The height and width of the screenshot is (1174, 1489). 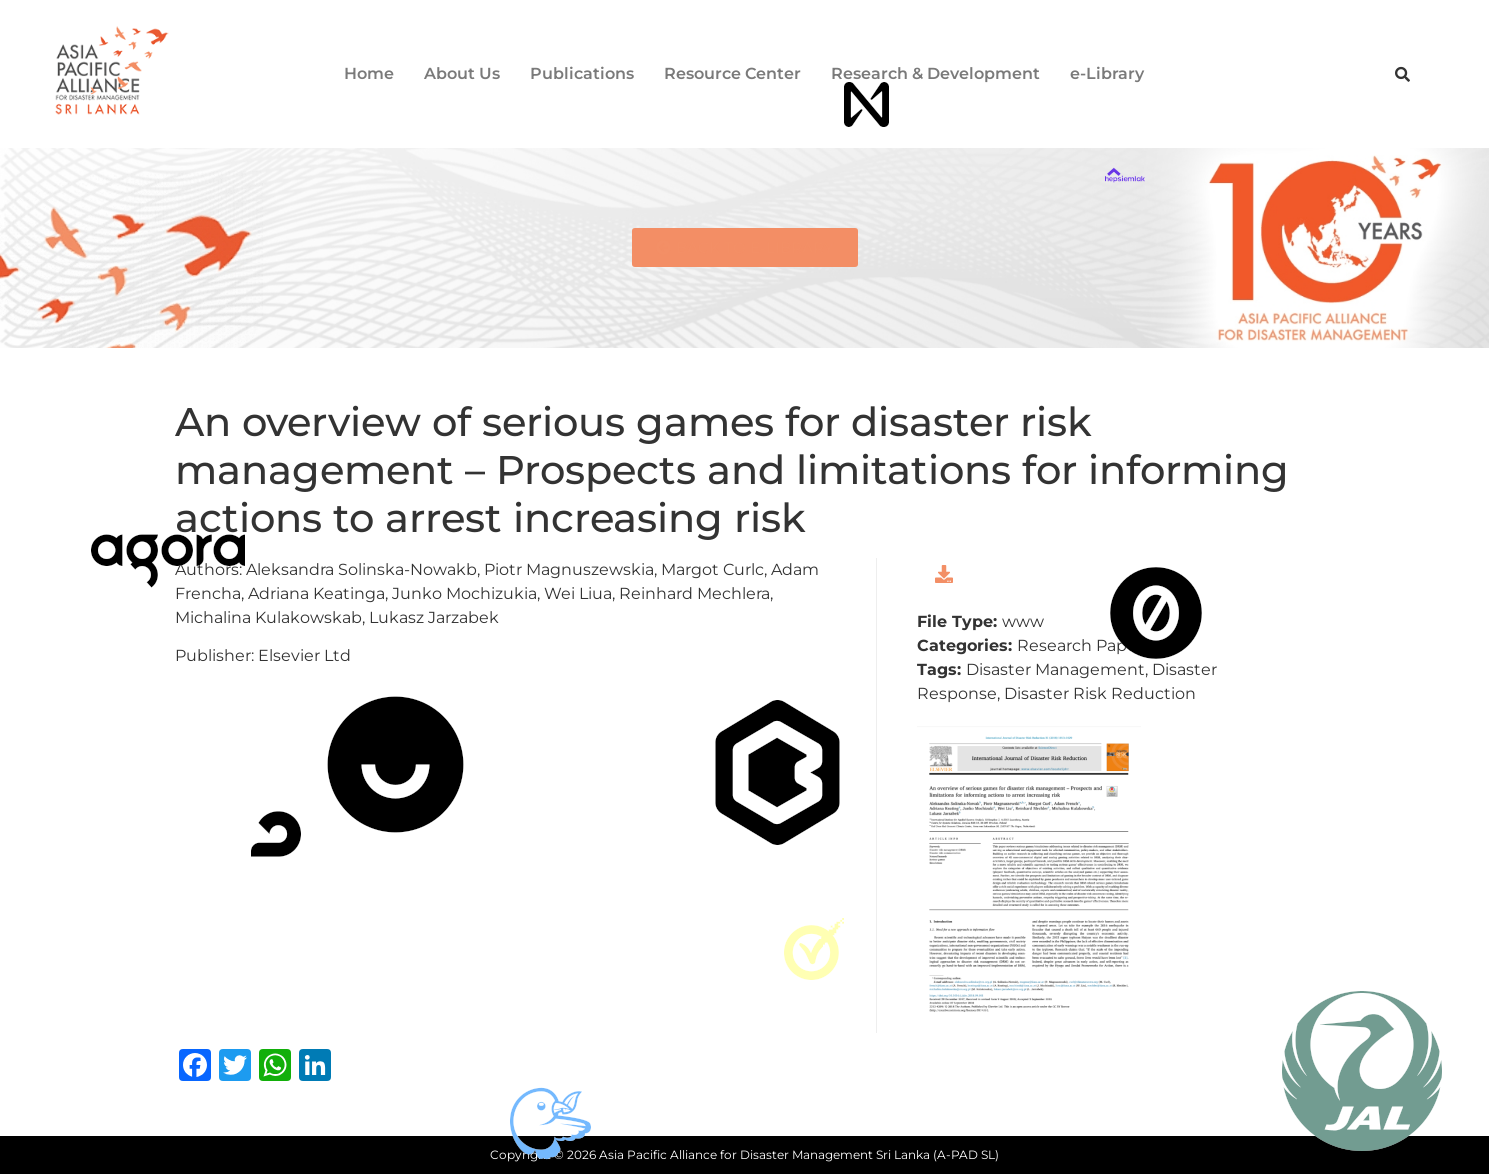 I want to click on agora brand logo, so click(x=168, y=561).